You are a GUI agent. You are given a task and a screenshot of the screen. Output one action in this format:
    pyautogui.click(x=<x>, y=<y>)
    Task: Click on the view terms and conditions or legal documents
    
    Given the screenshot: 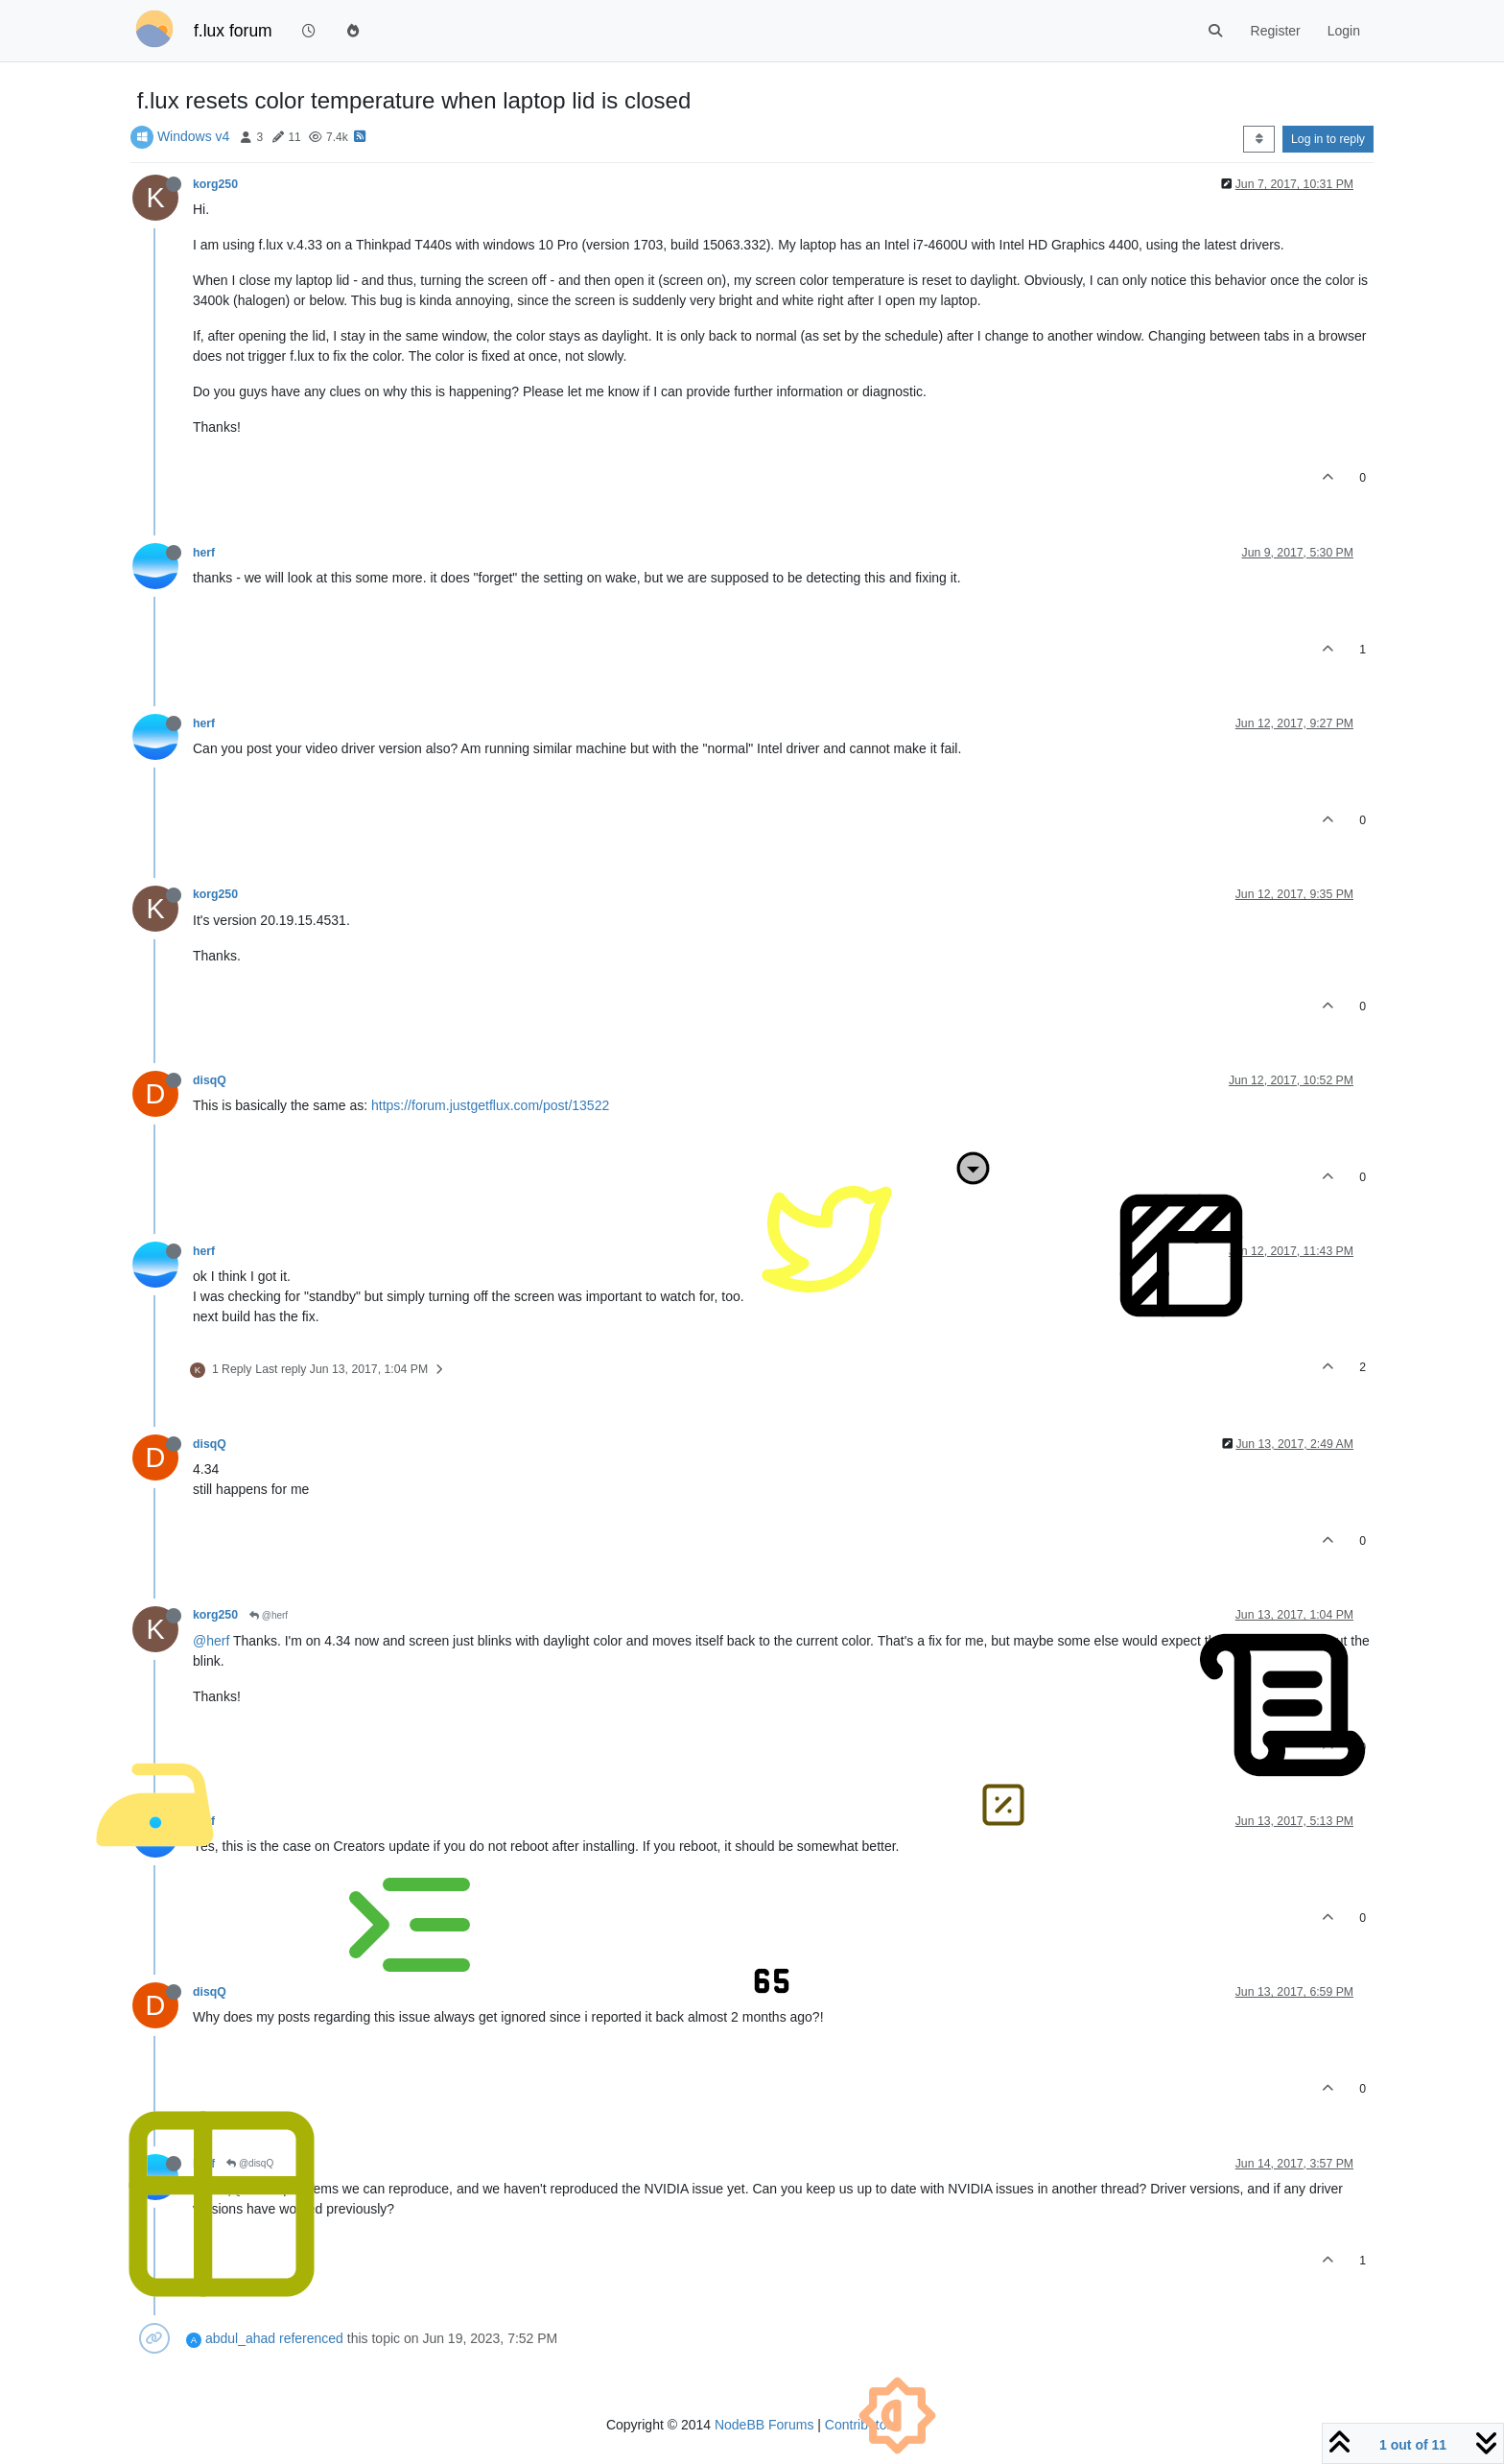 What is the action you would take?
    pyautogui.click(x=1288, y=1705)
    